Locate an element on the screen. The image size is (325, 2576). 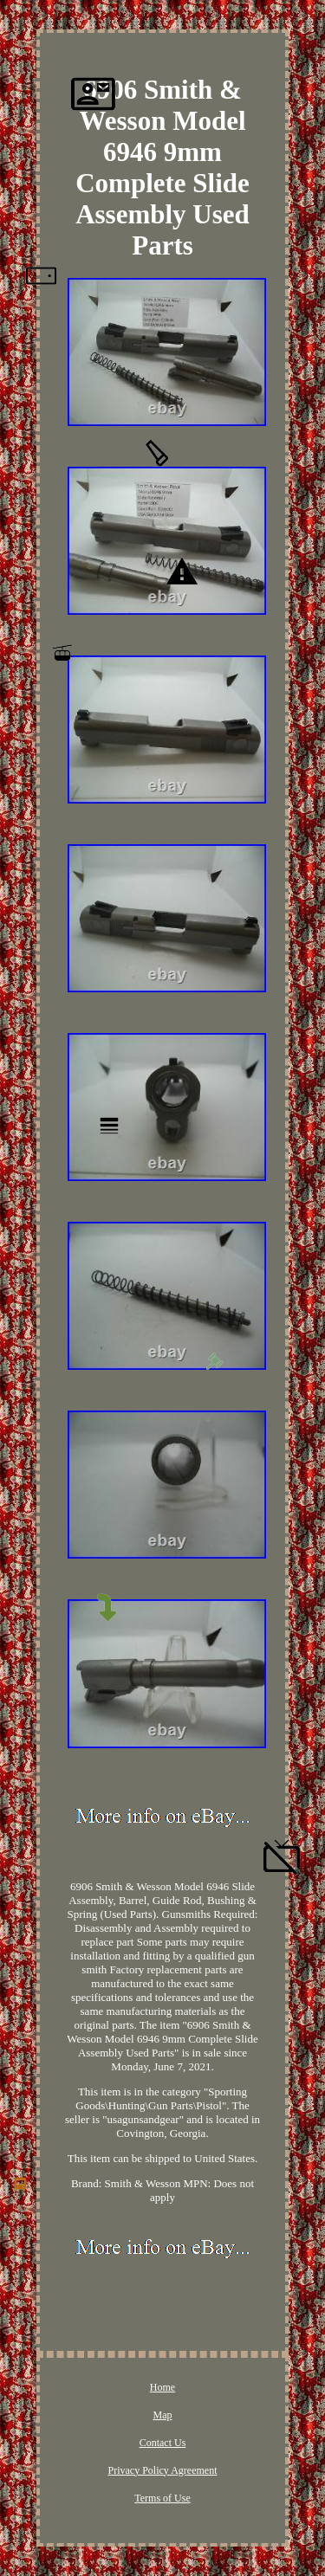
go down a level or subdirectory is located at coordinates (107, 1607).